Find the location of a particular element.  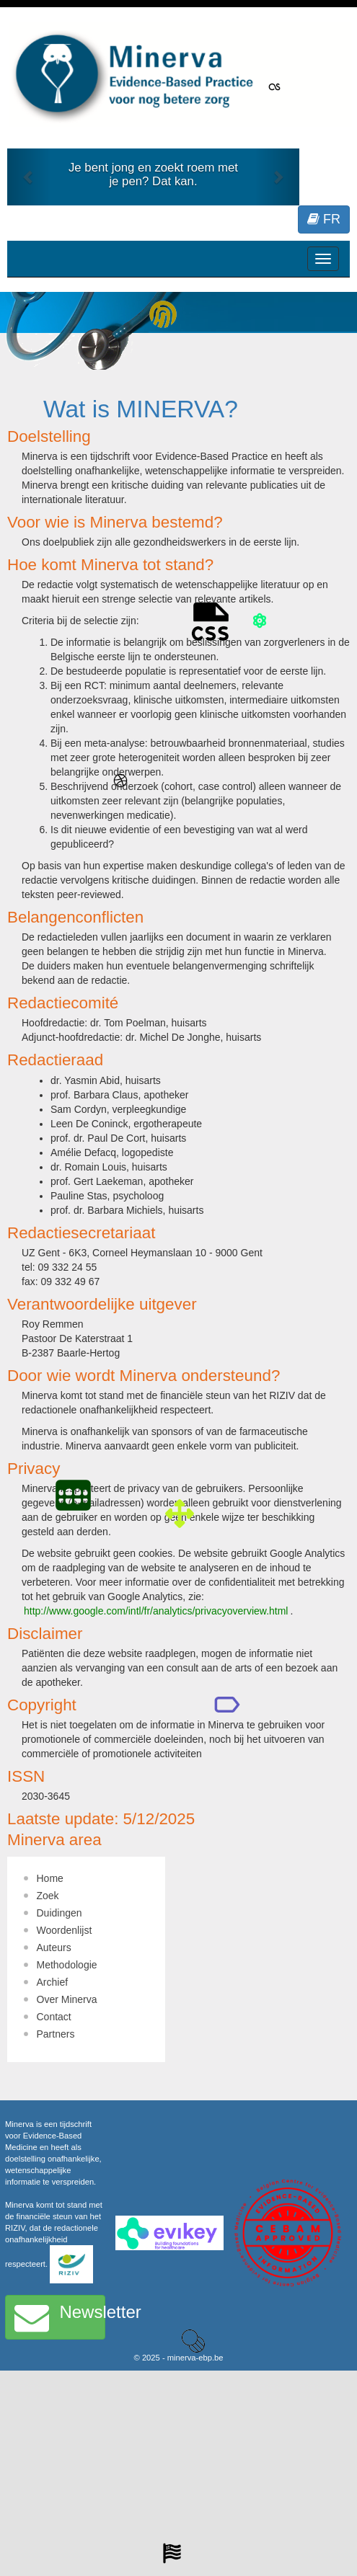

dribbble logo is located at coordinates (120, 781).